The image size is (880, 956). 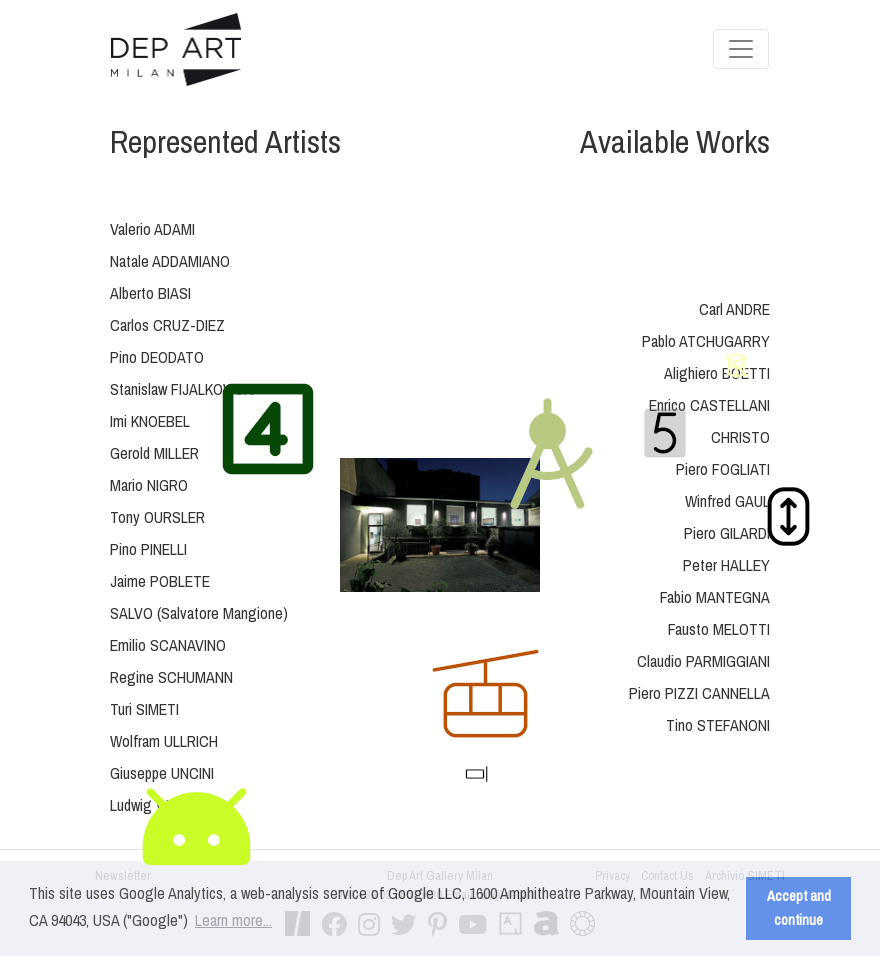 What do you see at coordinates (268, 429) in the screenshot?
I see `select or navigate to item number four` at bounding box center [268, 429].